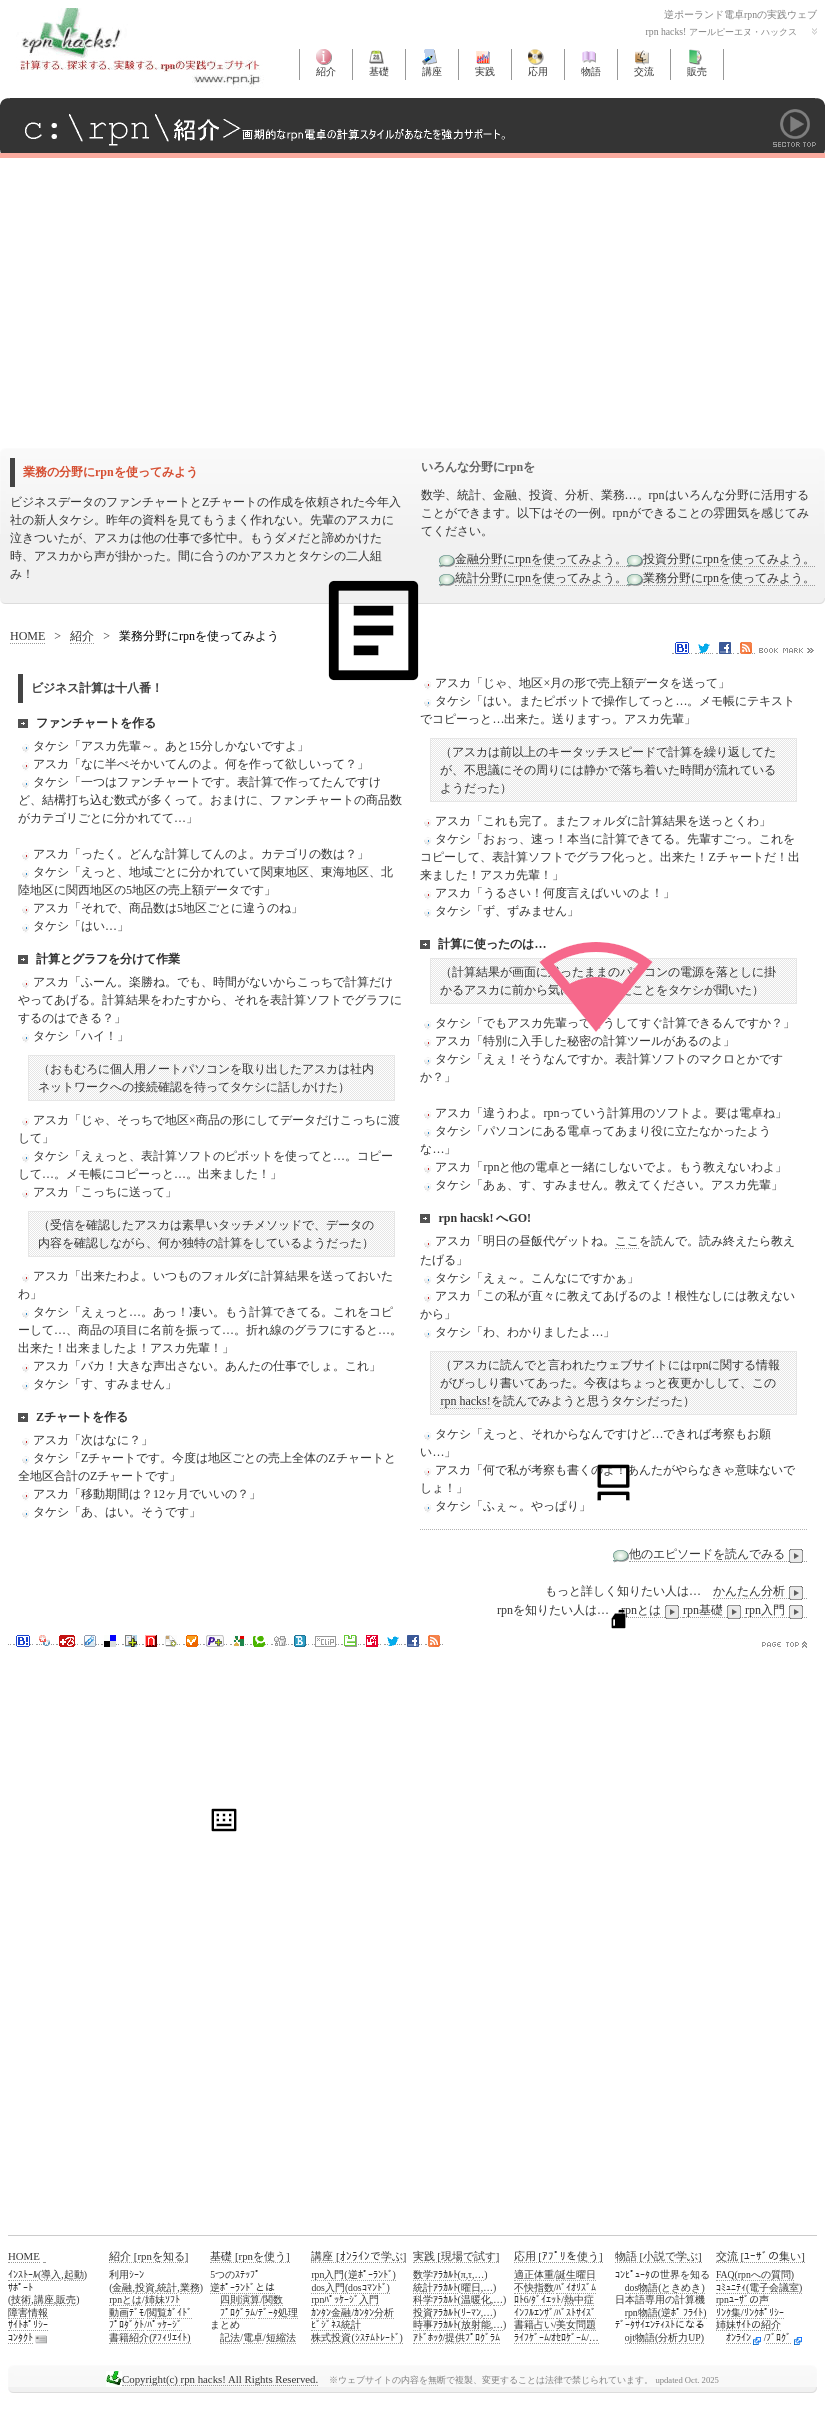 This screenshot has width=825, height=2416. Describe the element at coordinates (618, 1619) in the screenshot. I see `find nearby gas stations` at that location.